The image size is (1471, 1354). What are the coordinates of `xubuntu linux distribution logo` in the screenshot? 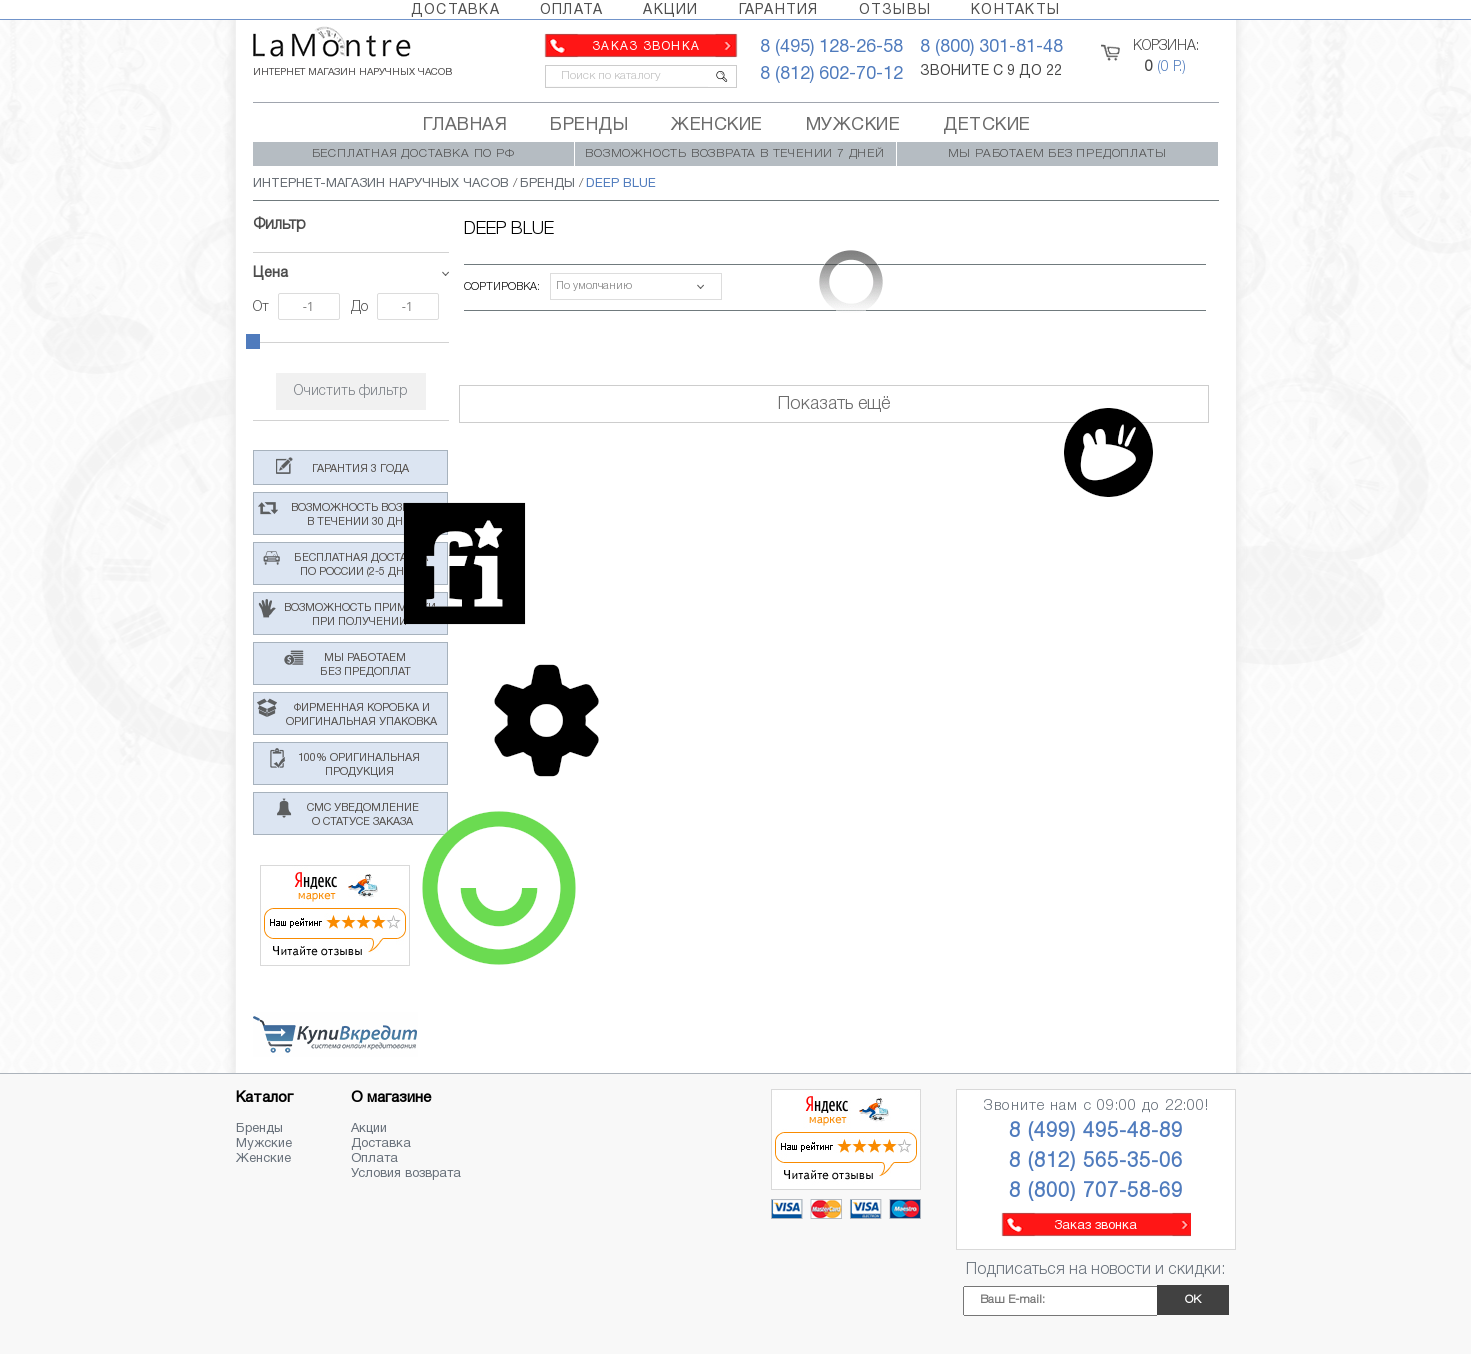 It's located at (1108, 452).